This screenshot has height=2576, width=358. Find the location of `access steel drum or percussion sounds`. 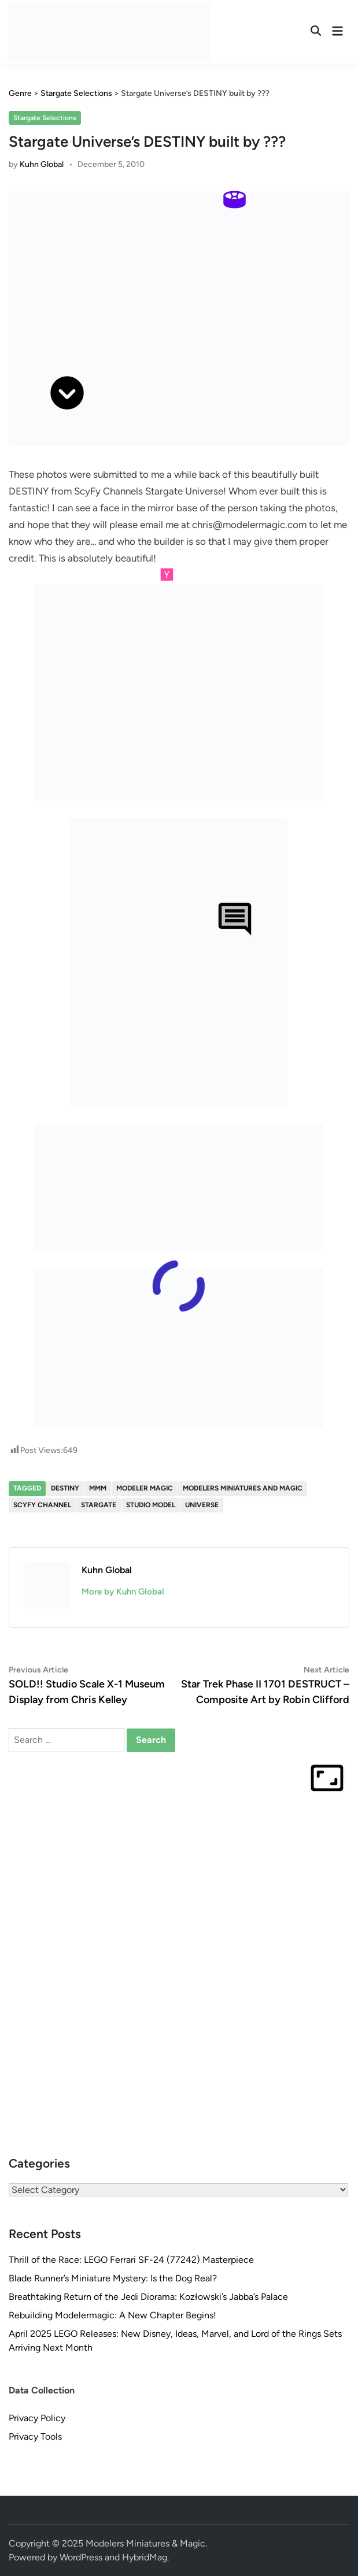

access steel drum or percussion sounds is located at coordinates (234, 199).